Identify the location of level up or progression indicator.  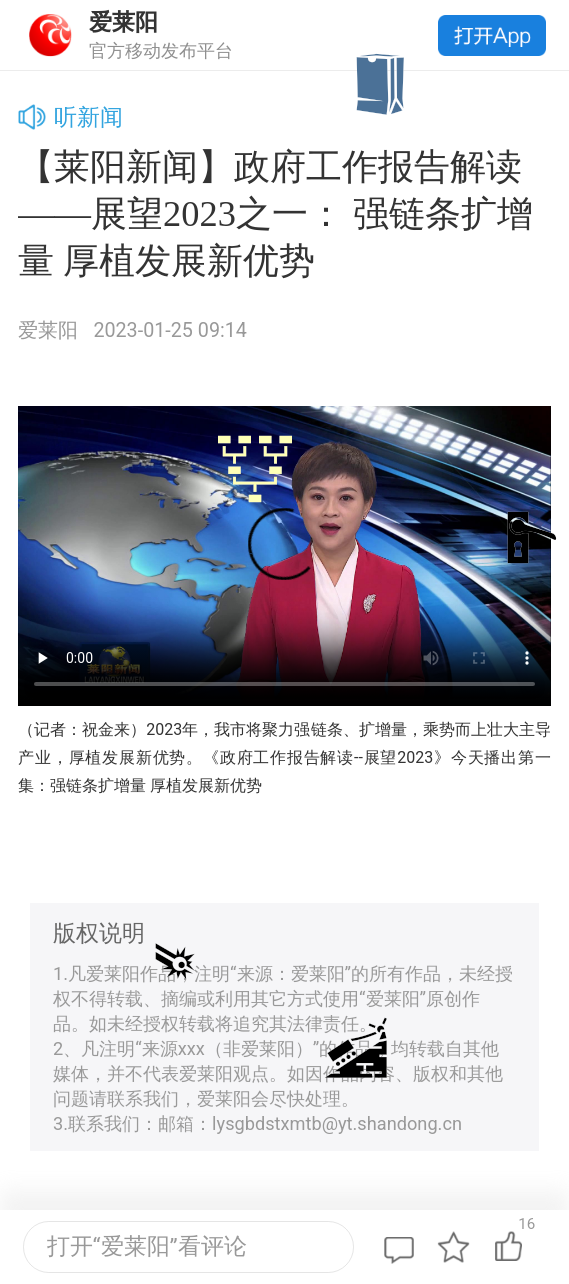
(356, 1047).